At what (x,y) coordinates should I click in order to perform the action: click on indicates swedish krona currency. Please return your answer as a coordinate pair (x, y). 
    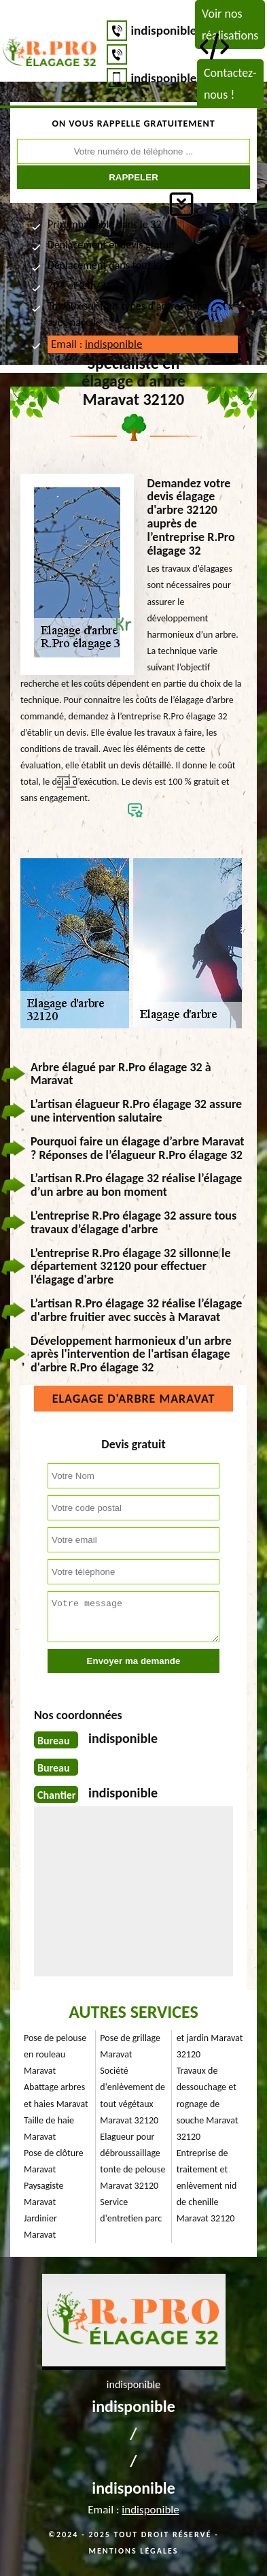
    Looking at the image, I should click on (124, 624).